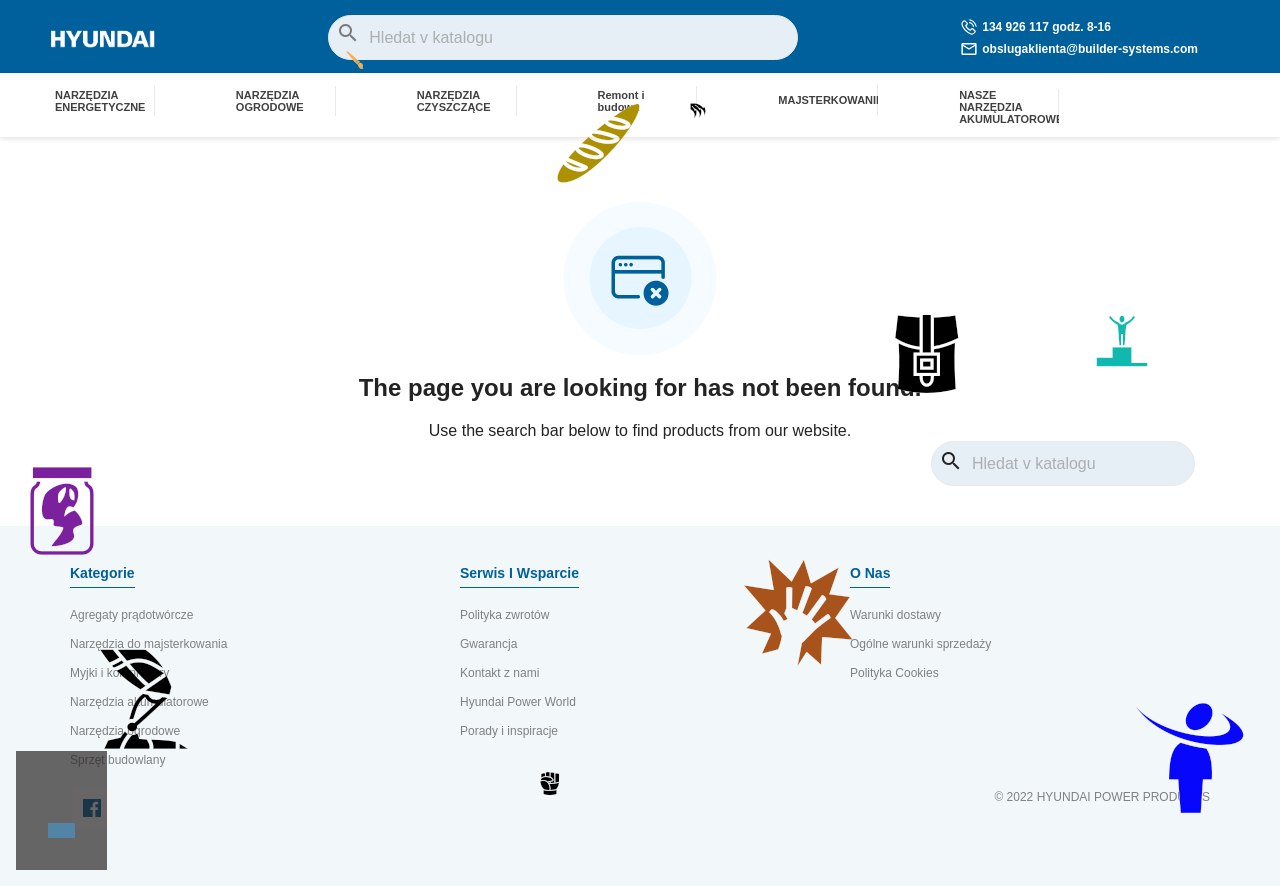 This screenshot has width=1280, height=886. I want to click on bread or bakery item in a game inventory, so click(599, 143).